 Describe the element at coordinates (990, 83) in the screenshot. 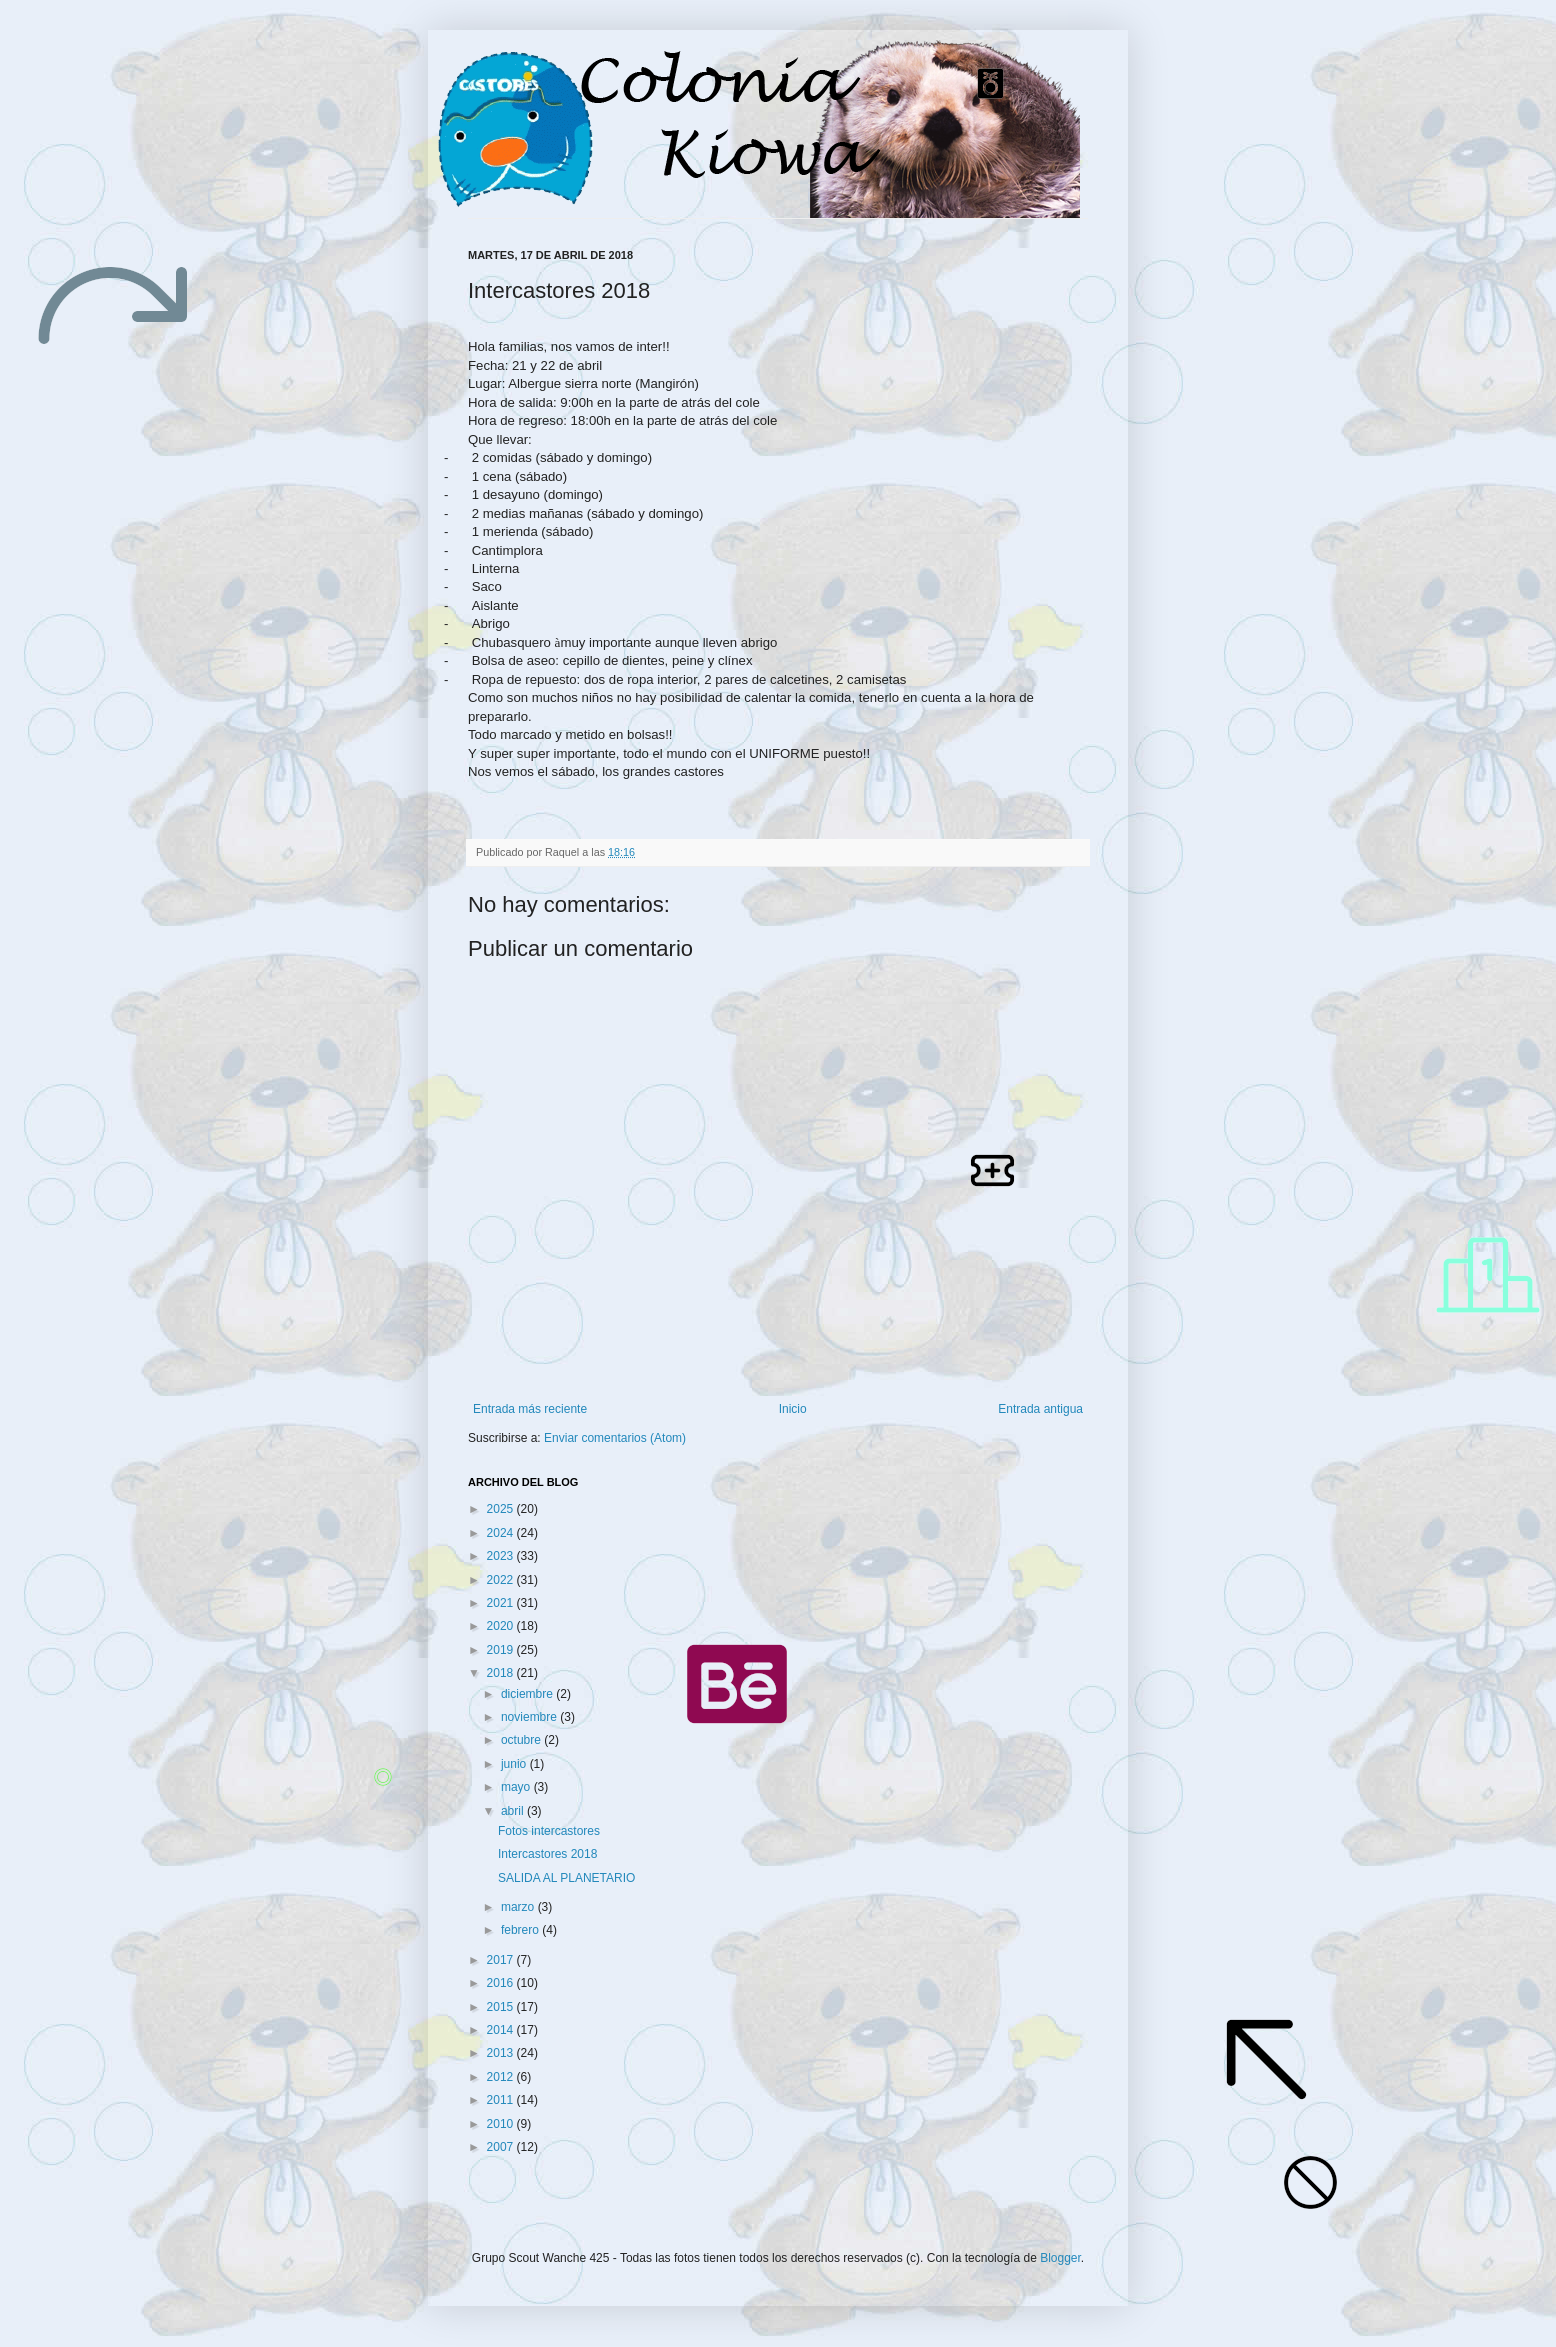

I see `indicates nonbinary gender identity option` at that location.